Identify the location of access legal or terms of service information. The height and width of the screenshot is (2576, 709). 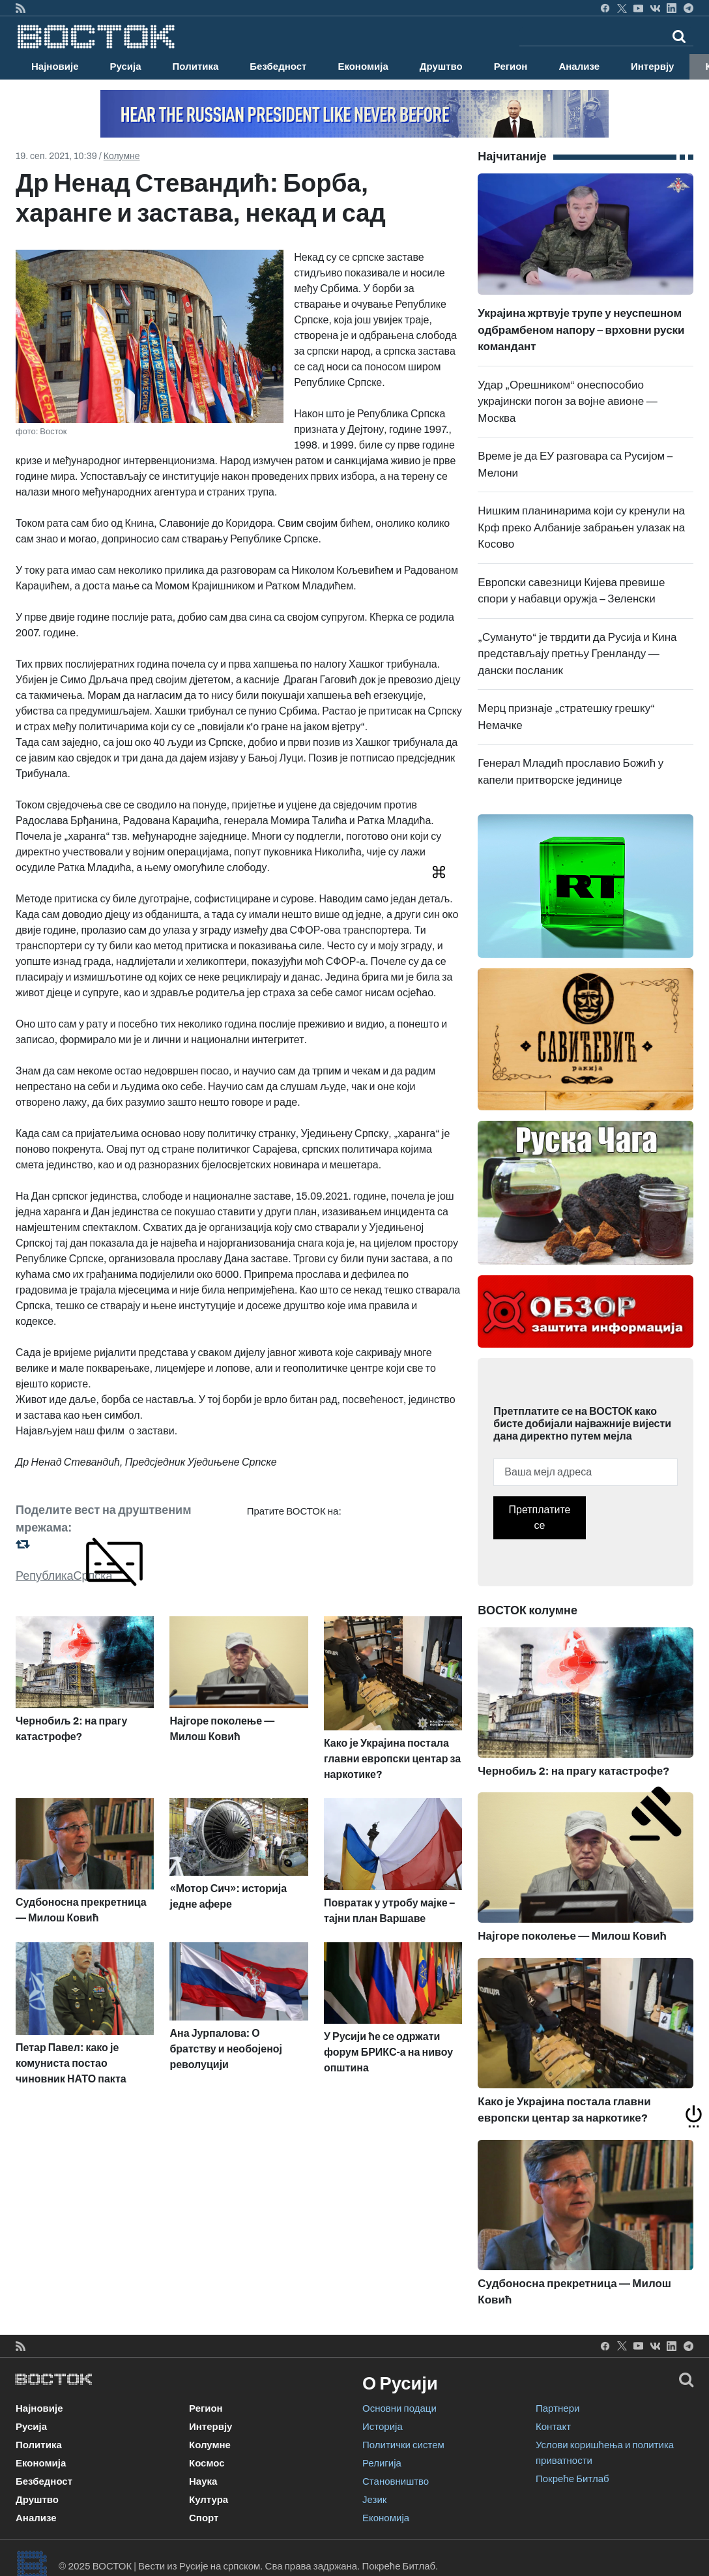
(658, 1813).